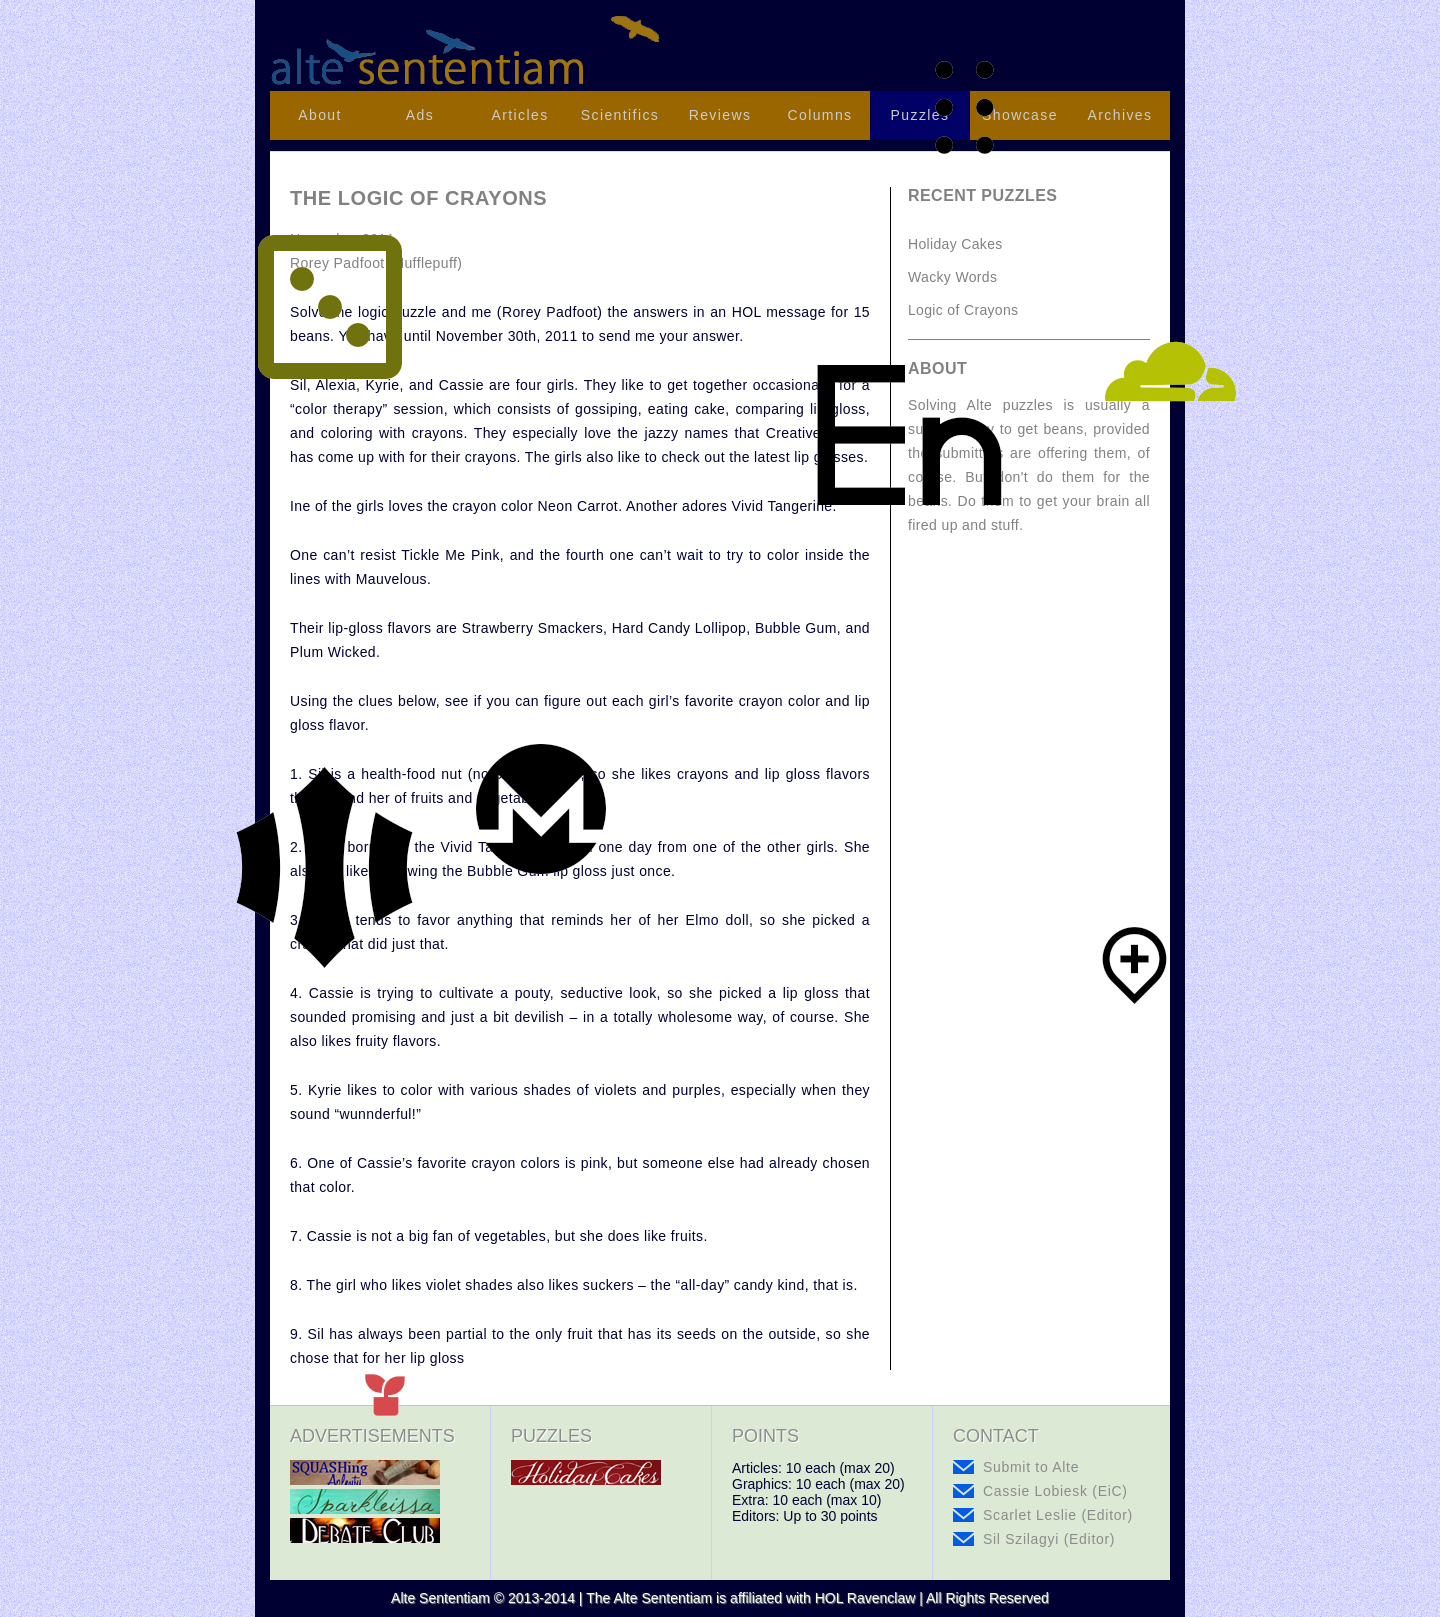 The height and width of the screenshot is (1617, 1440). What do you see at coordinates (386, 1395) in the screenshot?
I see `access plant care or gardening features` at bounding box center [386, 1395].